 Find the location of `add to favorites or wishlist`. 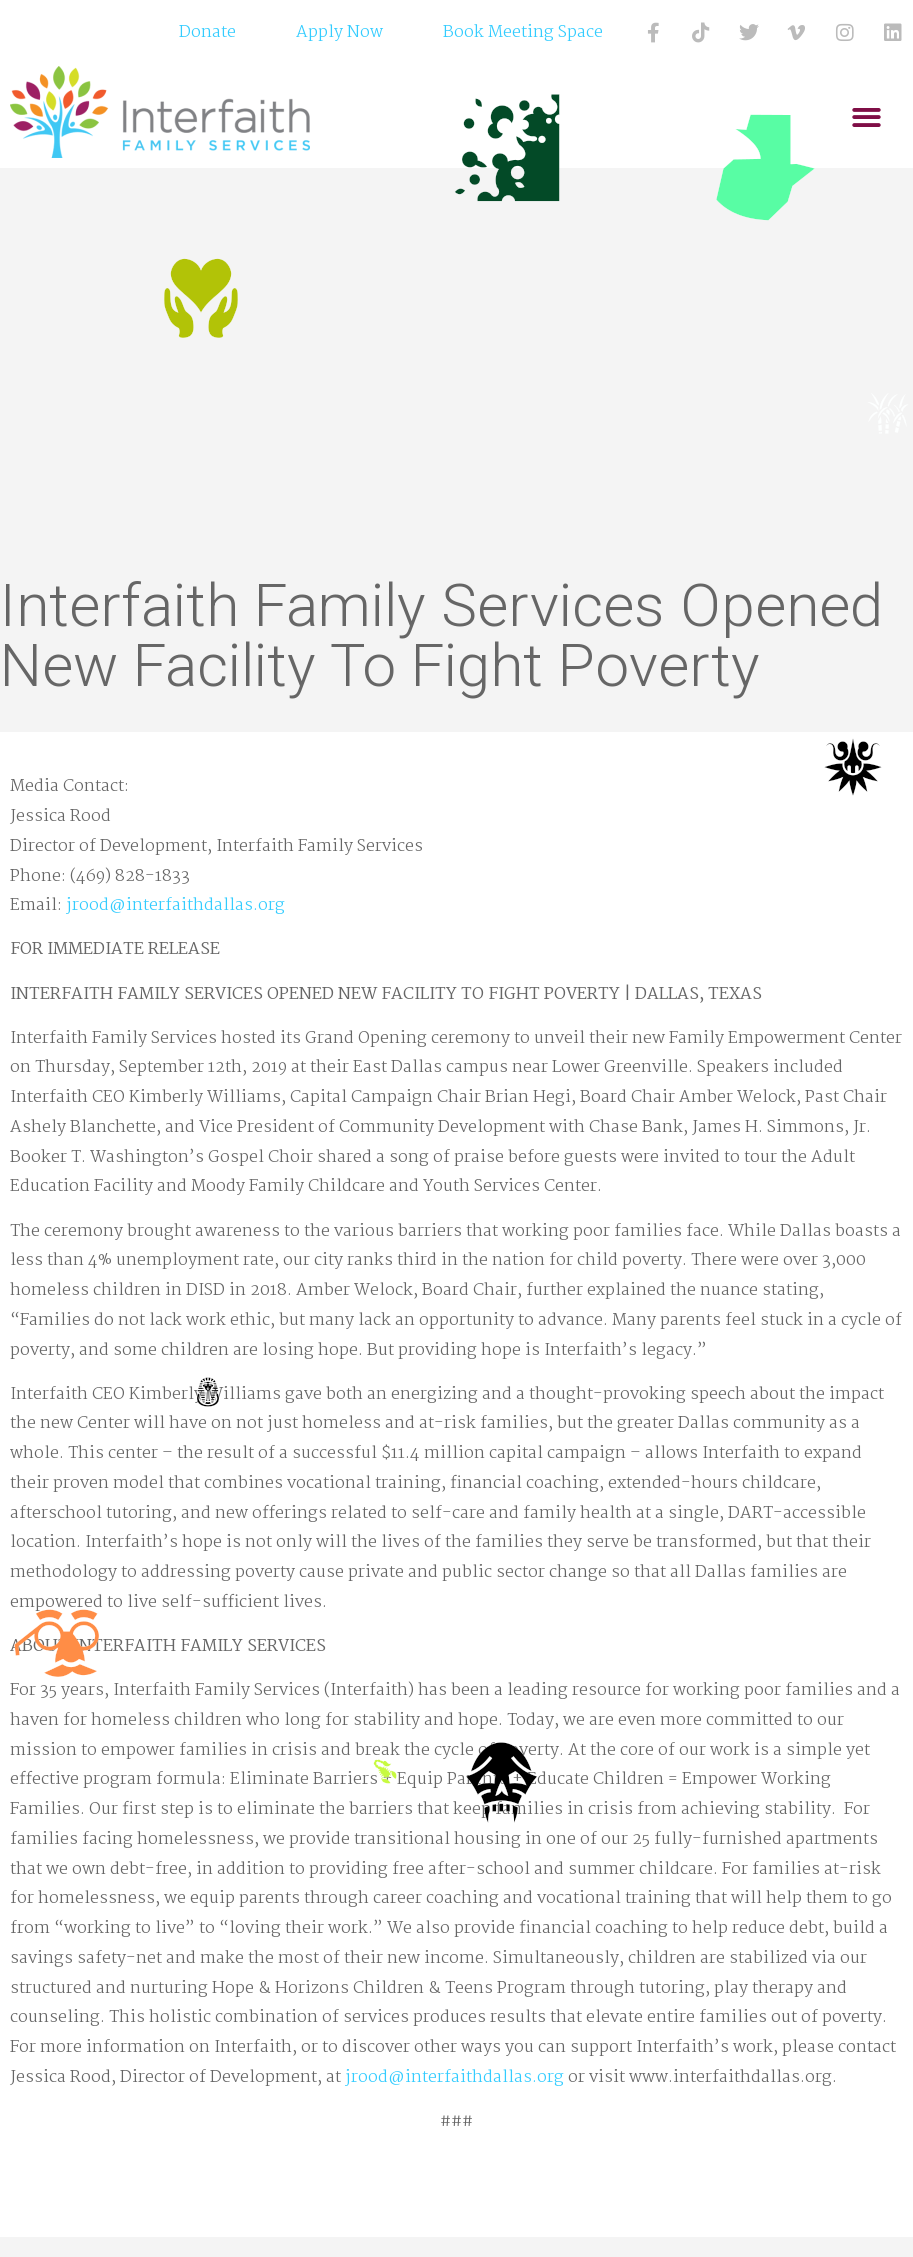

add to favorites or wishlist is located at coordinates (201, 298).